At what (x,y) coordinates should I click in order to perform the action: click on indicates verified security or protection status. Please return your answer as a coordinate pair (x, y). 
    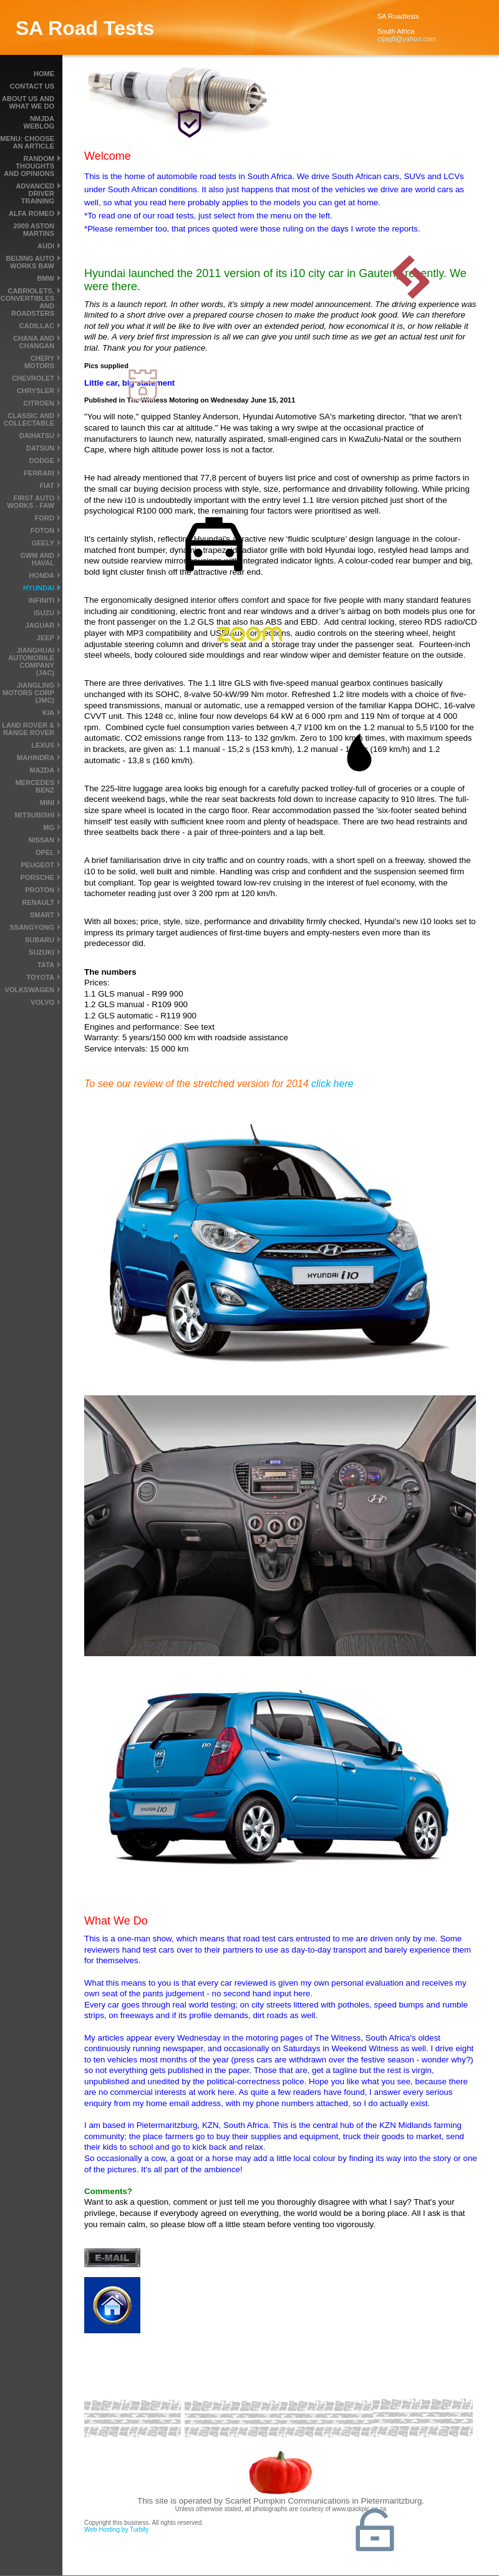
    Looking at the image, I should click on (190, 124).